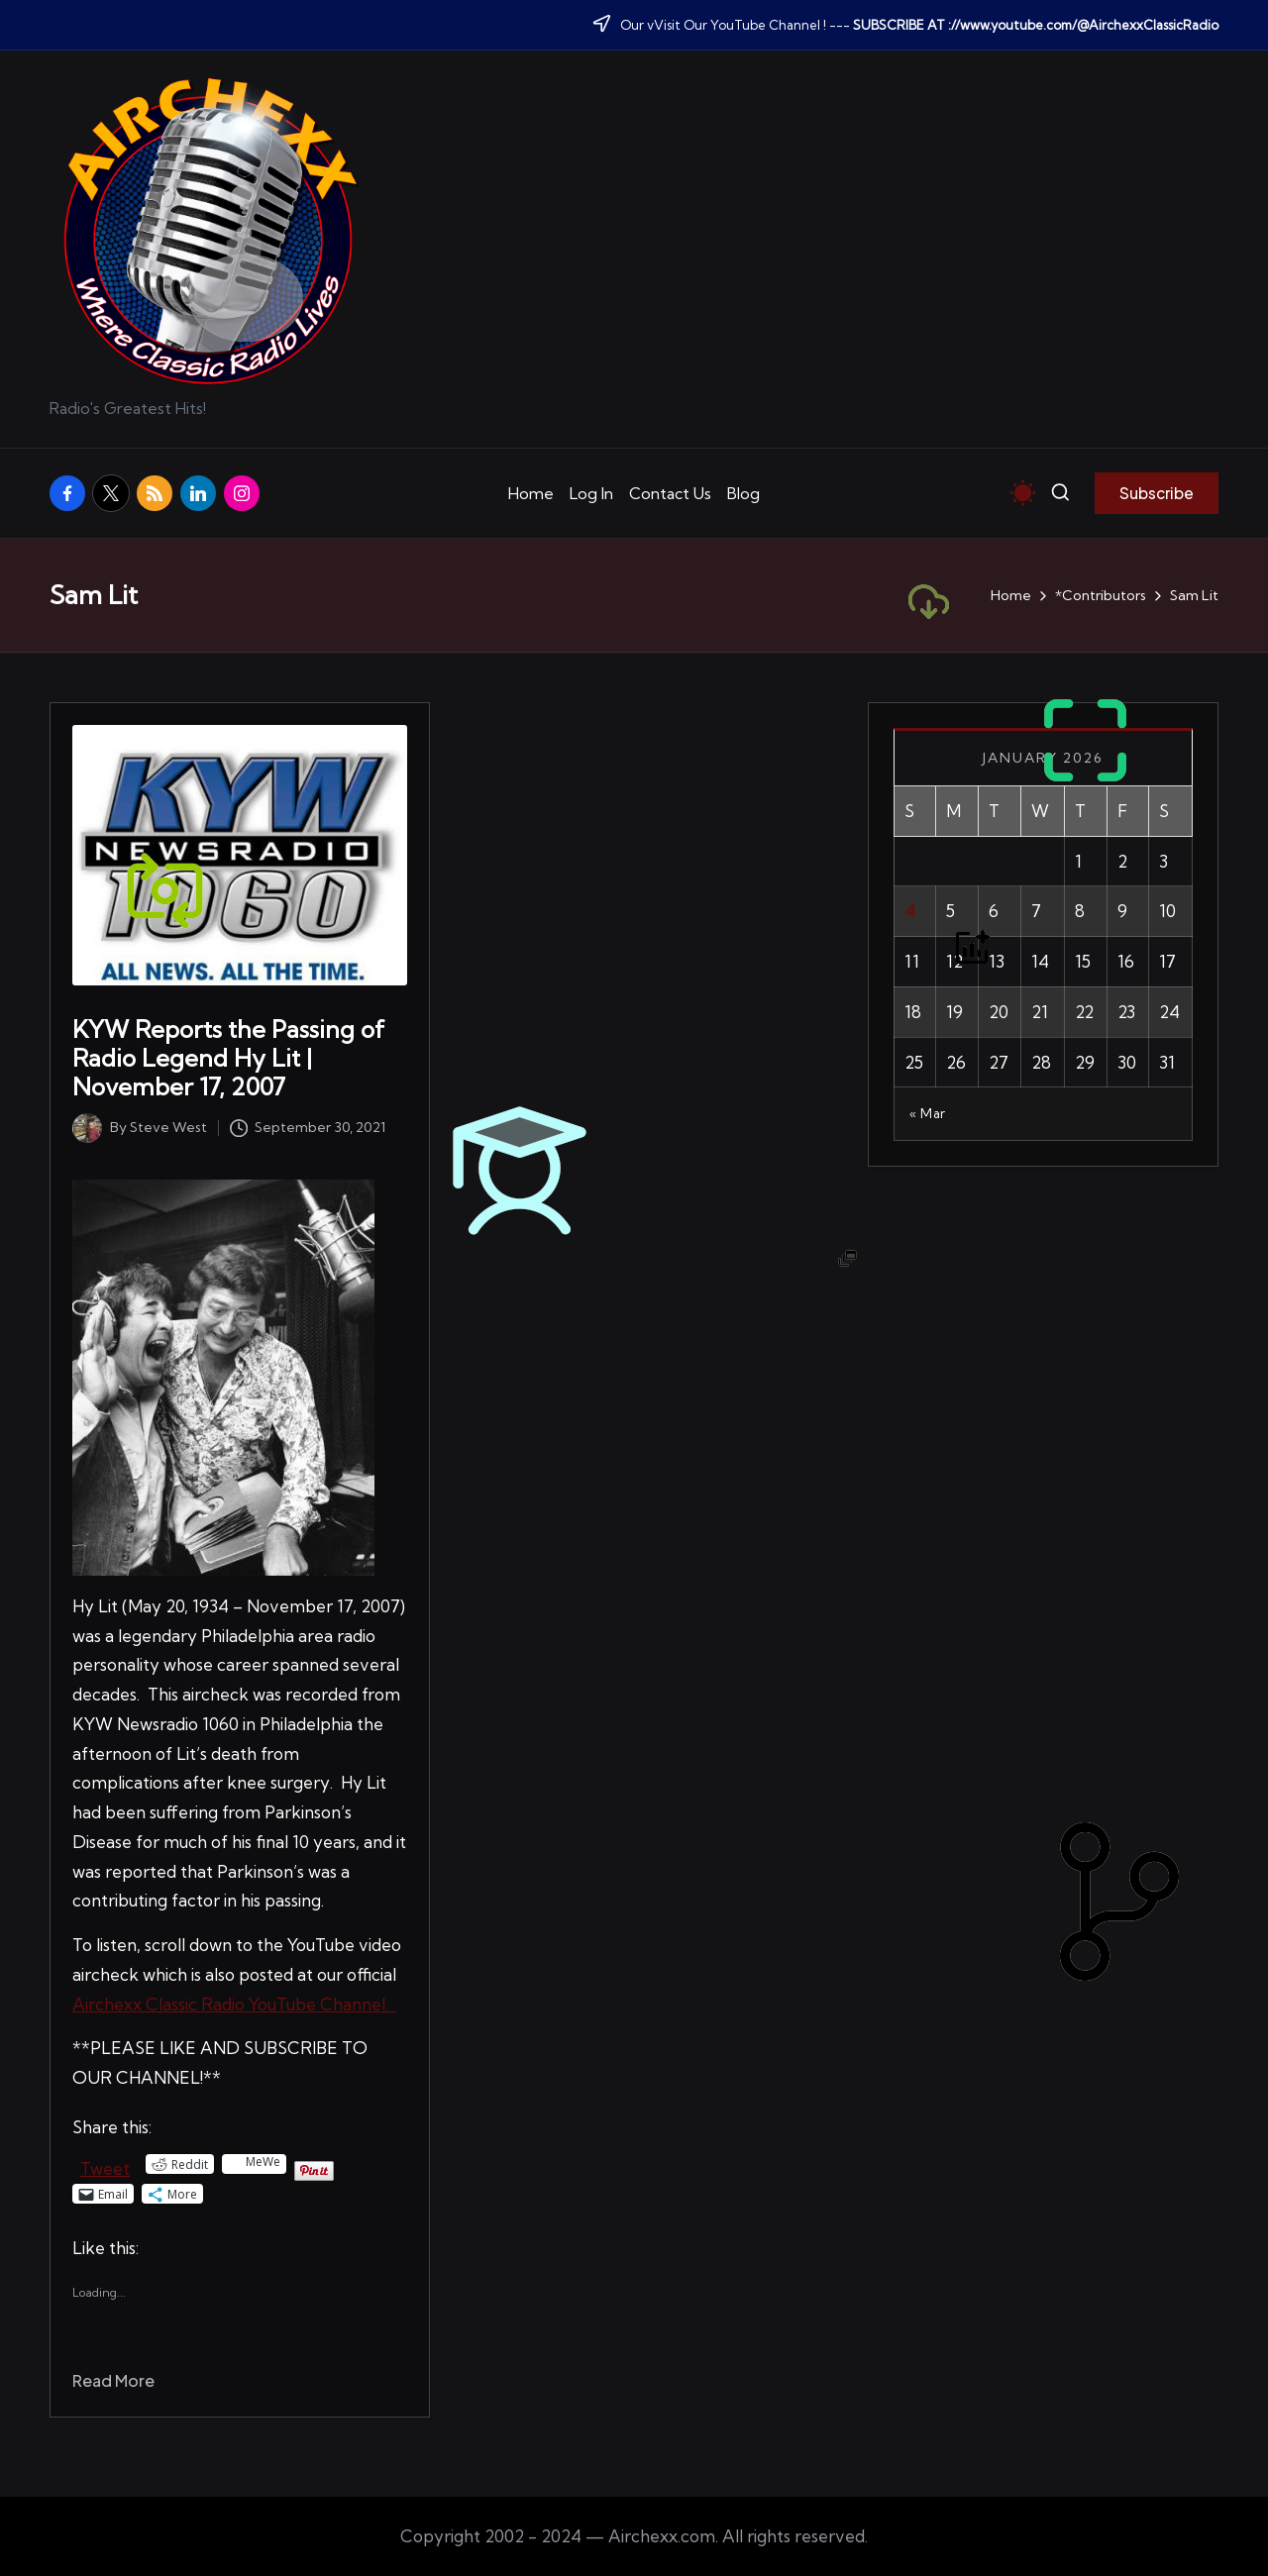 This screenshot has height=2576, width=1268. Describe the element at coordinates (1119, 1902) in the screenshot. I see `access source control or version history` at that location.